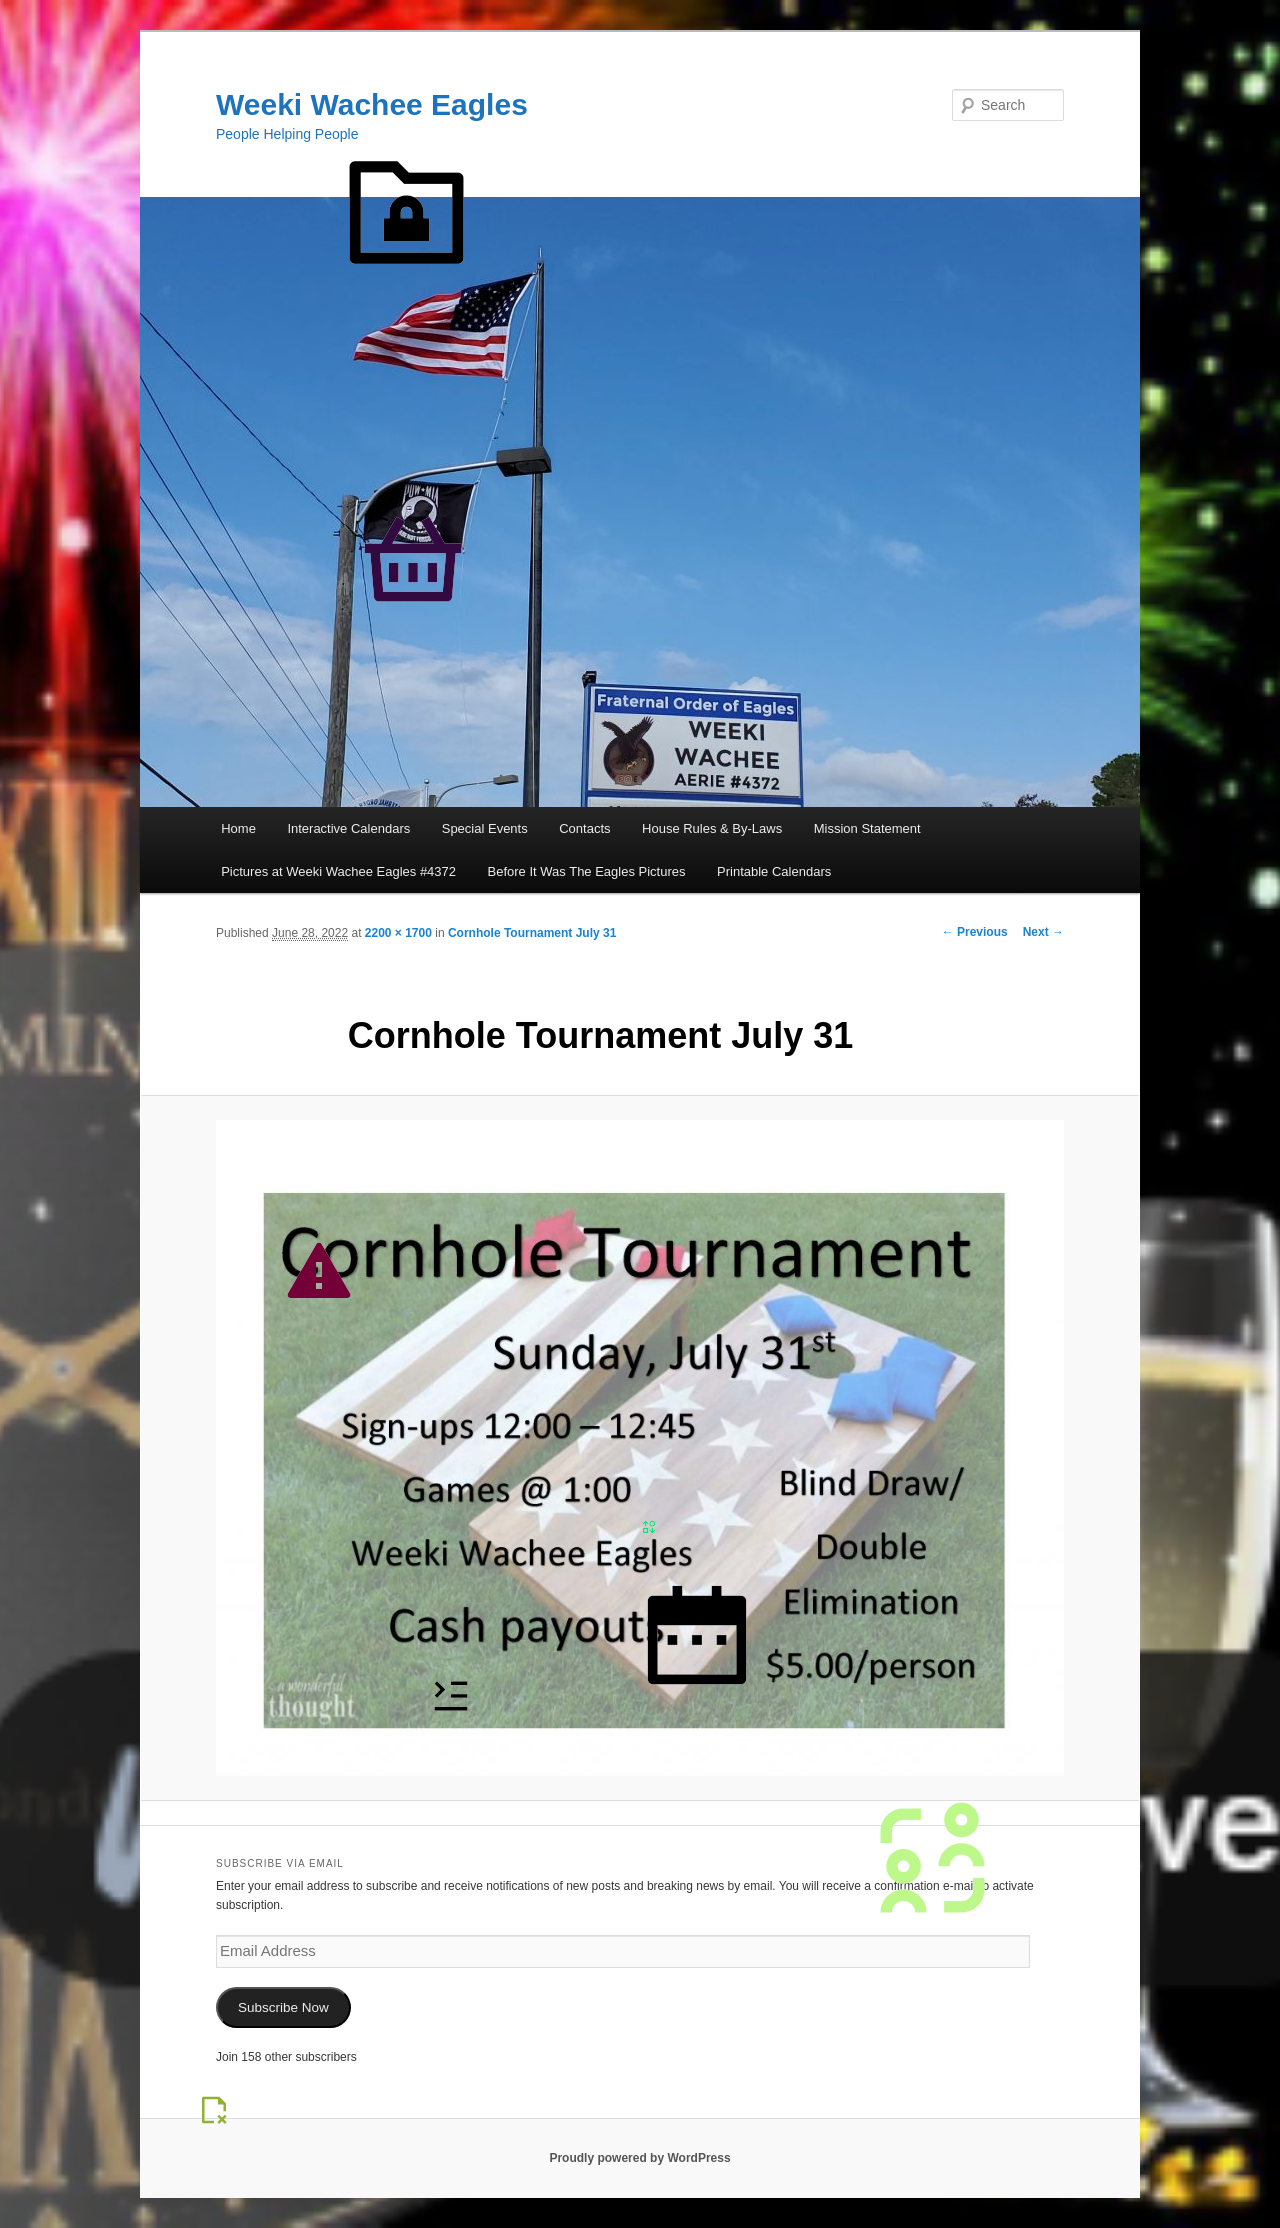  What do you see at coordinates (214, 2110) in the screenshot?
I see `close the current document` at bounding box center [214, 2110].